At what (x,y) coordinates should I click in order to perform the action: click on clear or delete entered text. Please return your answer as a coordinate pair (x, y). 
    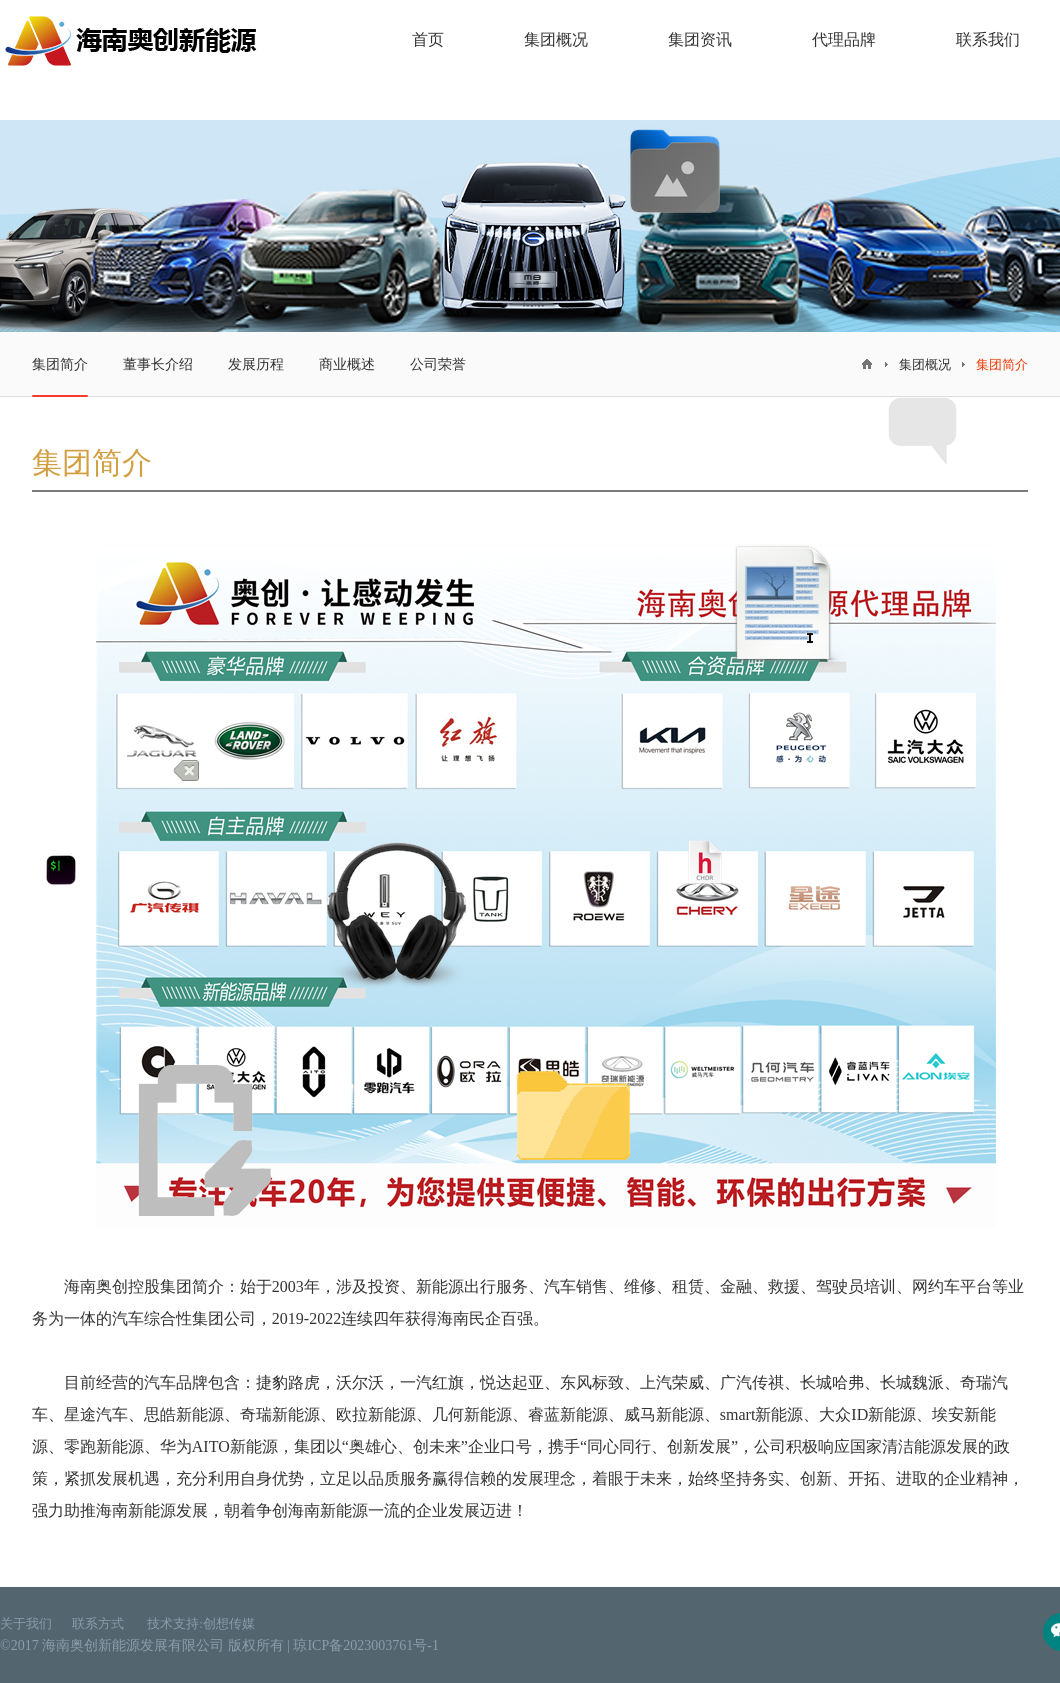
    Looking at the image, I should click on (185, 770).